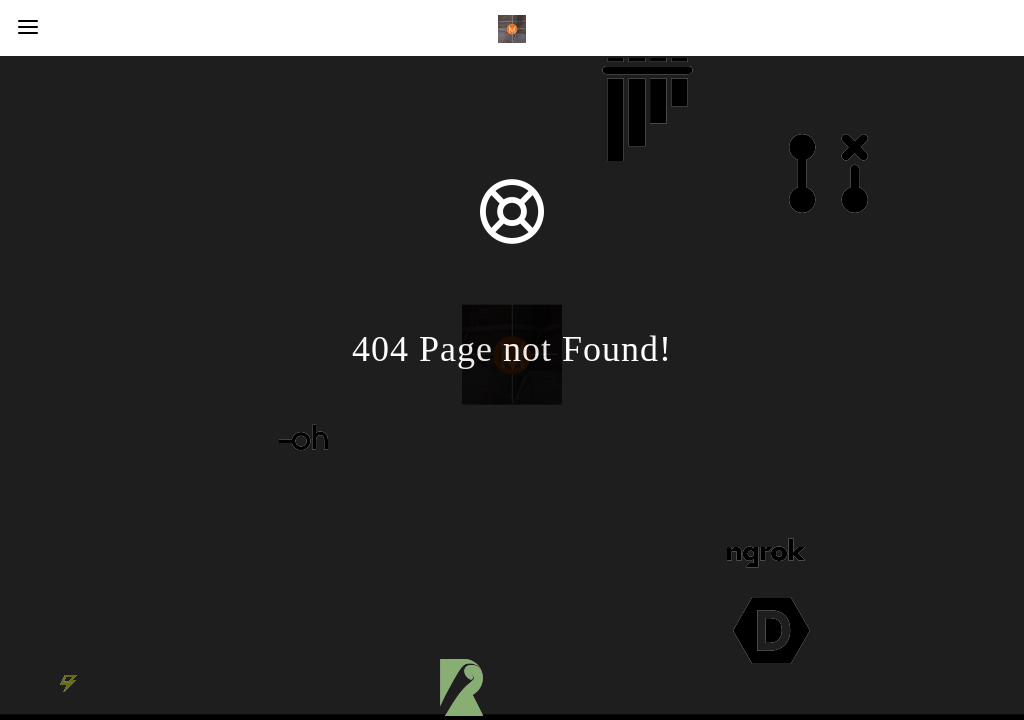 Image resolution: width=1024 pixels, height=720 pixels. Describe the element at coordinates (647, 109) in the screenshot. I see `pytest testing framework logo` at that location.